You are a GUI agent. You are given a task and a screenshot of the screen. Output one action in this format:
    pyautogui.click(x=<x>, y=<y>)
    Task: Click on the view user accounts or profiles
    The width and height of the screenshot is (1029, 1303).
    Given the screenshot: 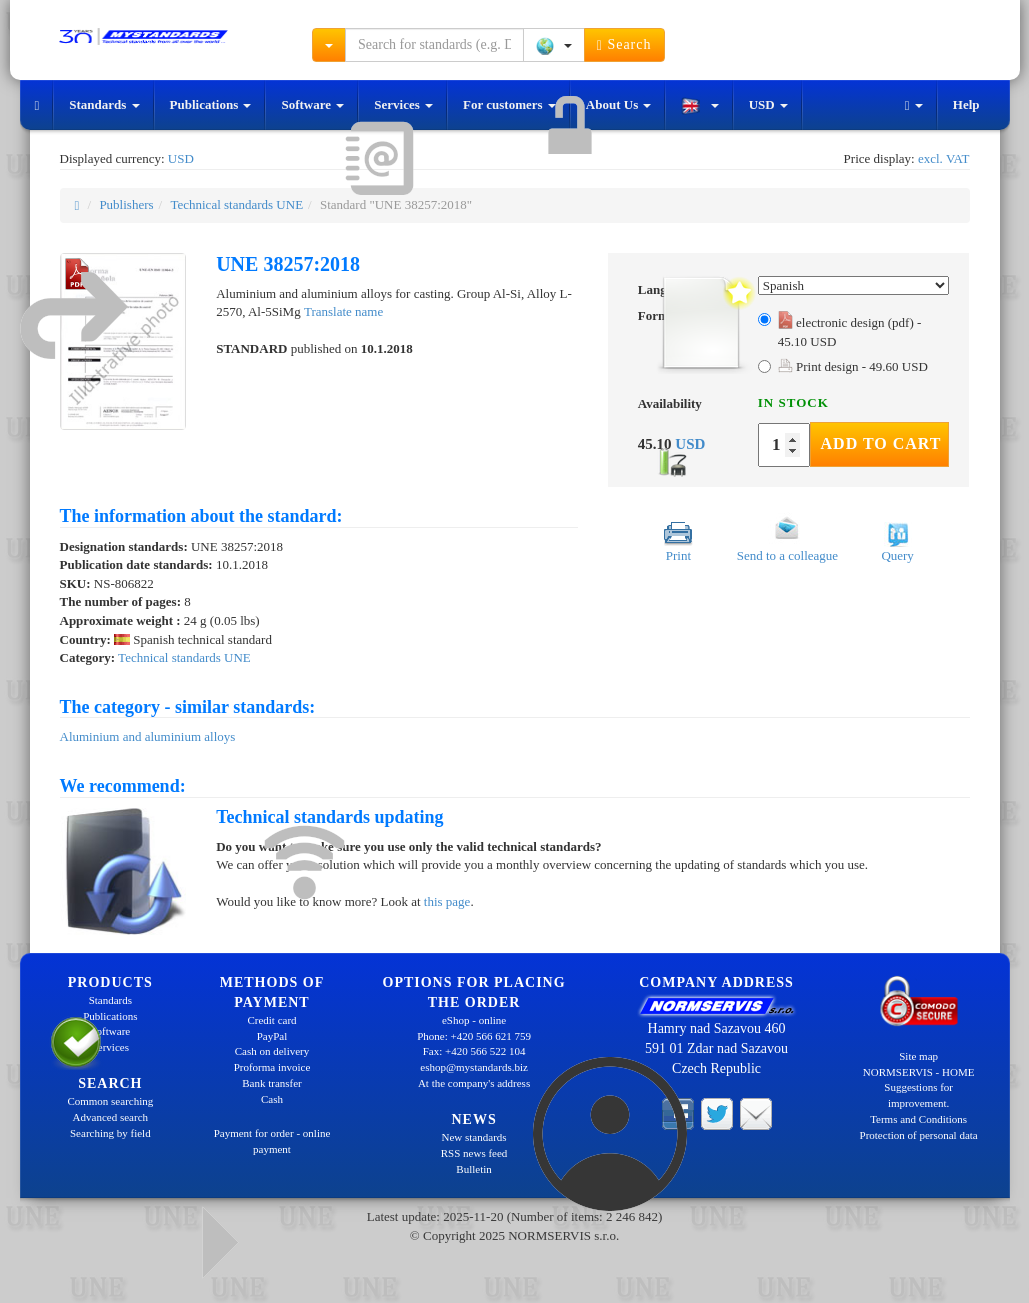 What is the action you would take?
    pyautogui.click(x=610, y=1134)
    